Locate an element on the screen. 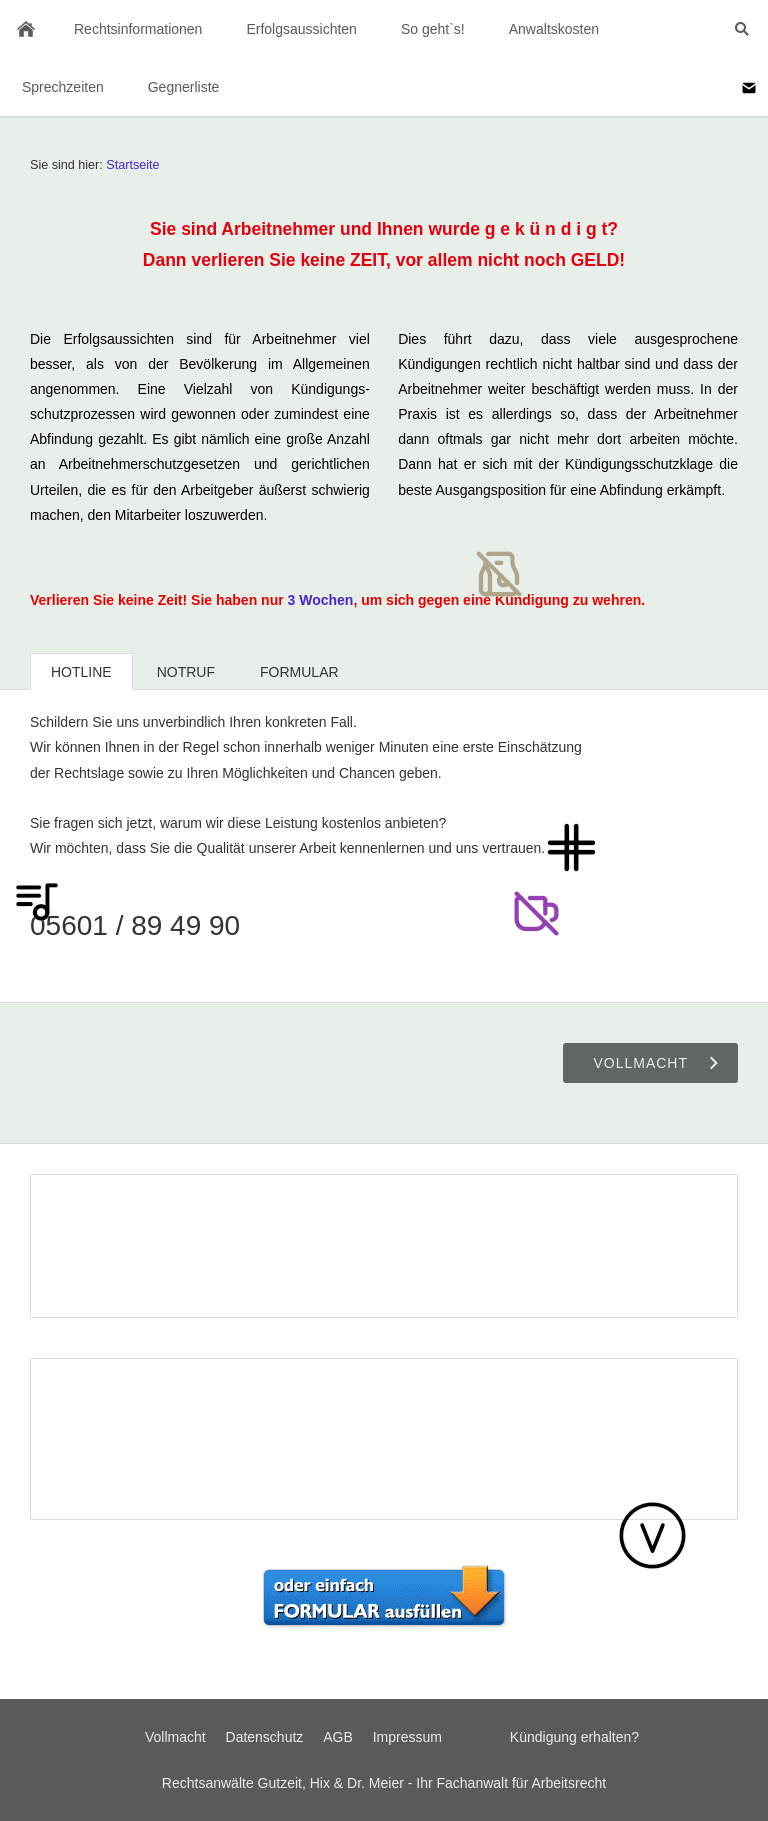 The width and height of the screenshot is (768, 1821). no beverages allowed is located at coordinates (536, 913).